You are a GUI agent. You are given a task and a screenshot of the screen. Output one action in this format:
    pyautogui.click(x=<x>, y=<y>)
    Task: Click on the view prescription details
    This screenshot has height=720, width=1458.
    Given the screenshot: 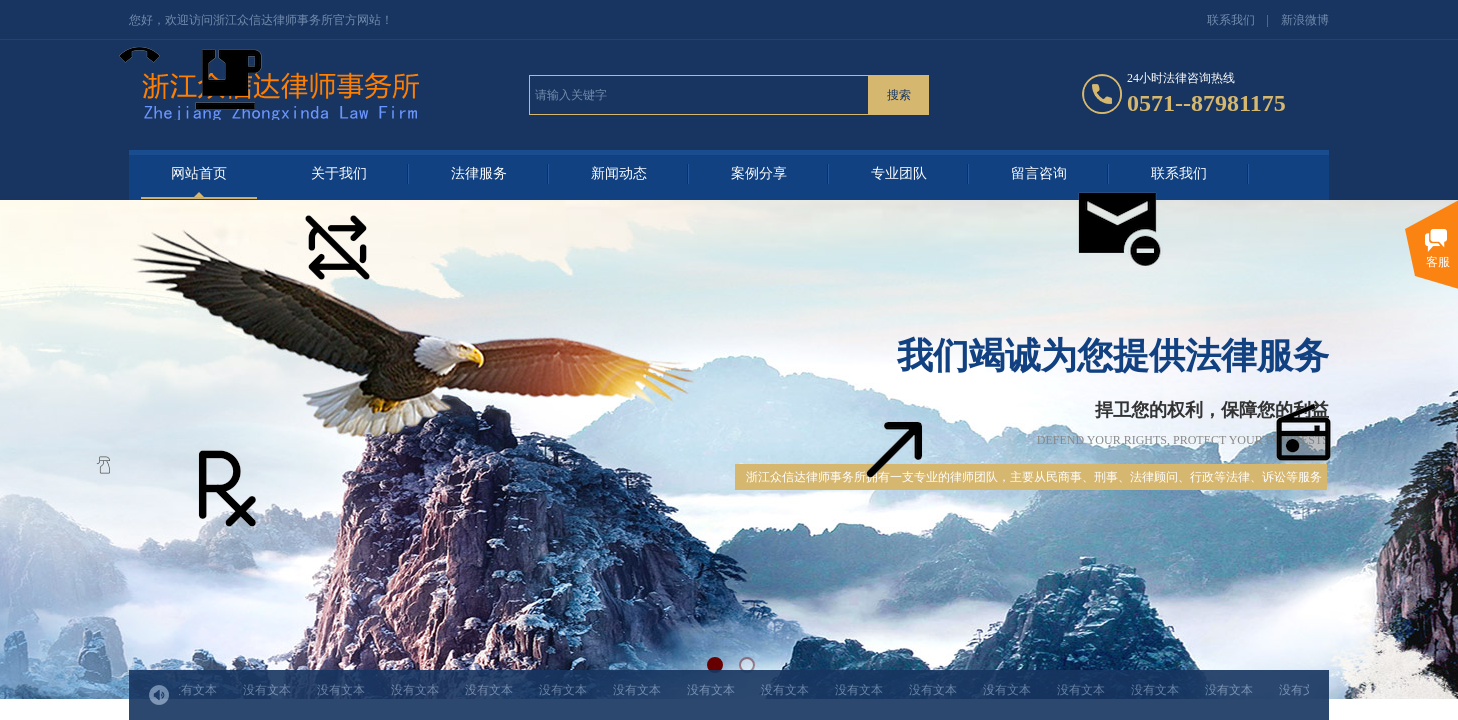 What is the action you would take?
    pyautogui.click(x=225, y=488)
    